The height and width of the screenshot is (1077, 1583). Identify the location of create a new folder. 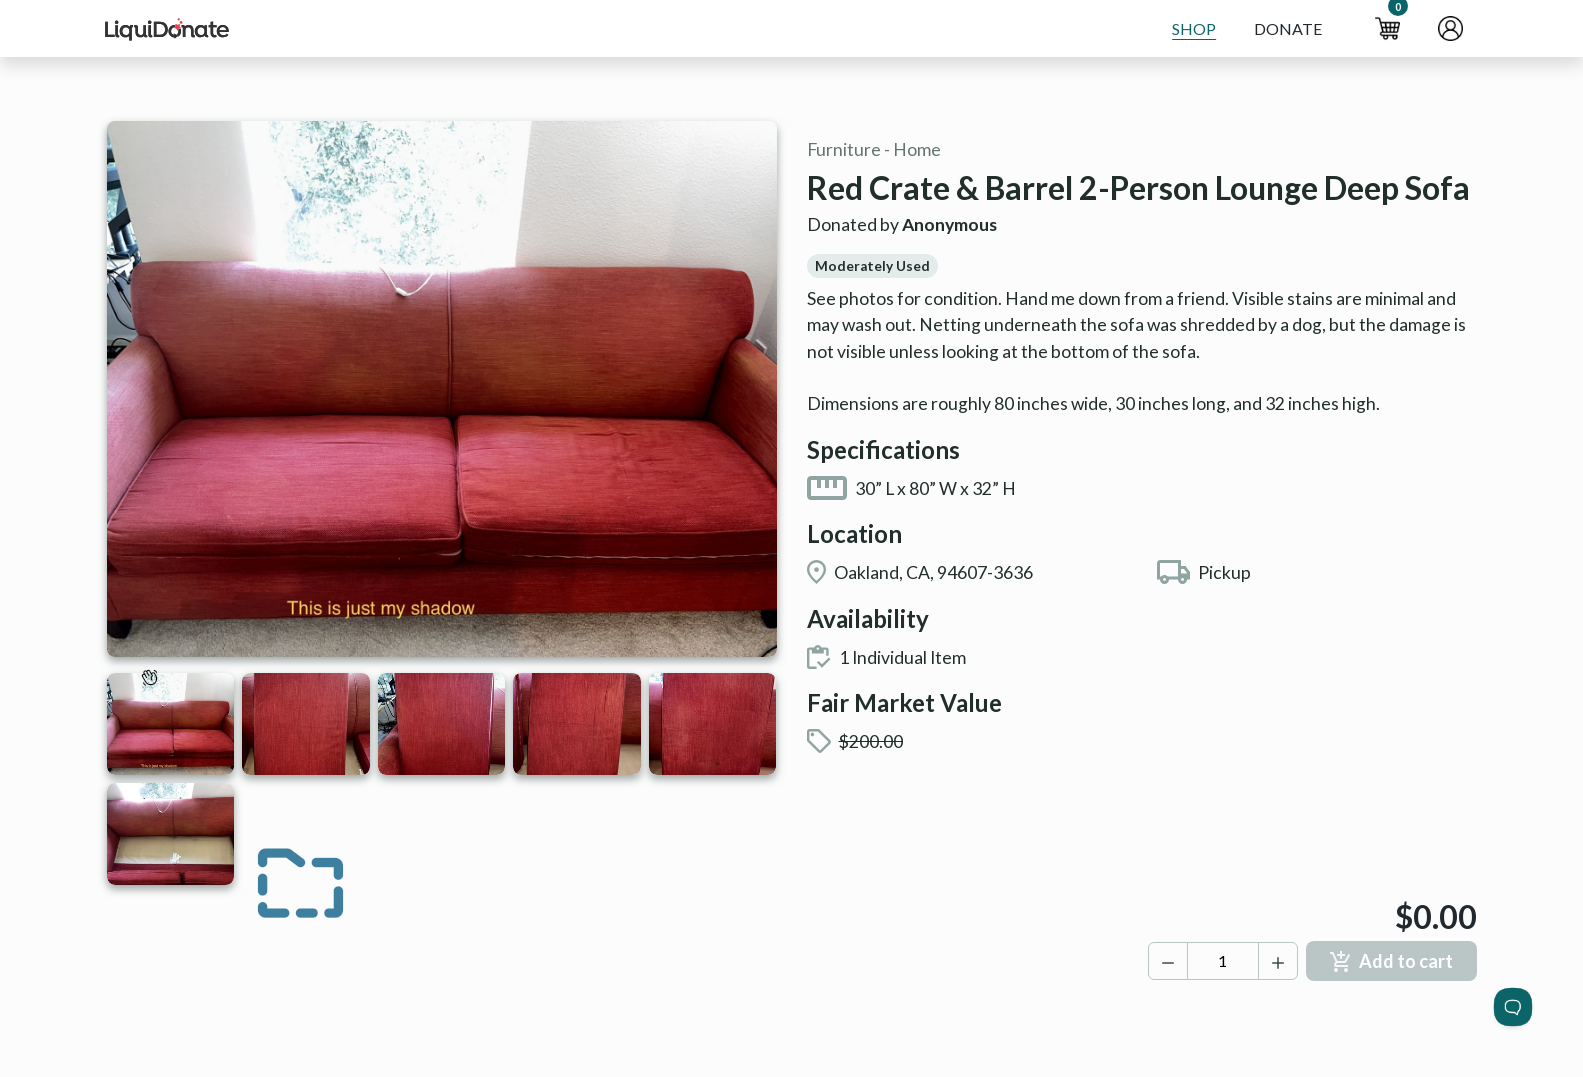
(300, 881).